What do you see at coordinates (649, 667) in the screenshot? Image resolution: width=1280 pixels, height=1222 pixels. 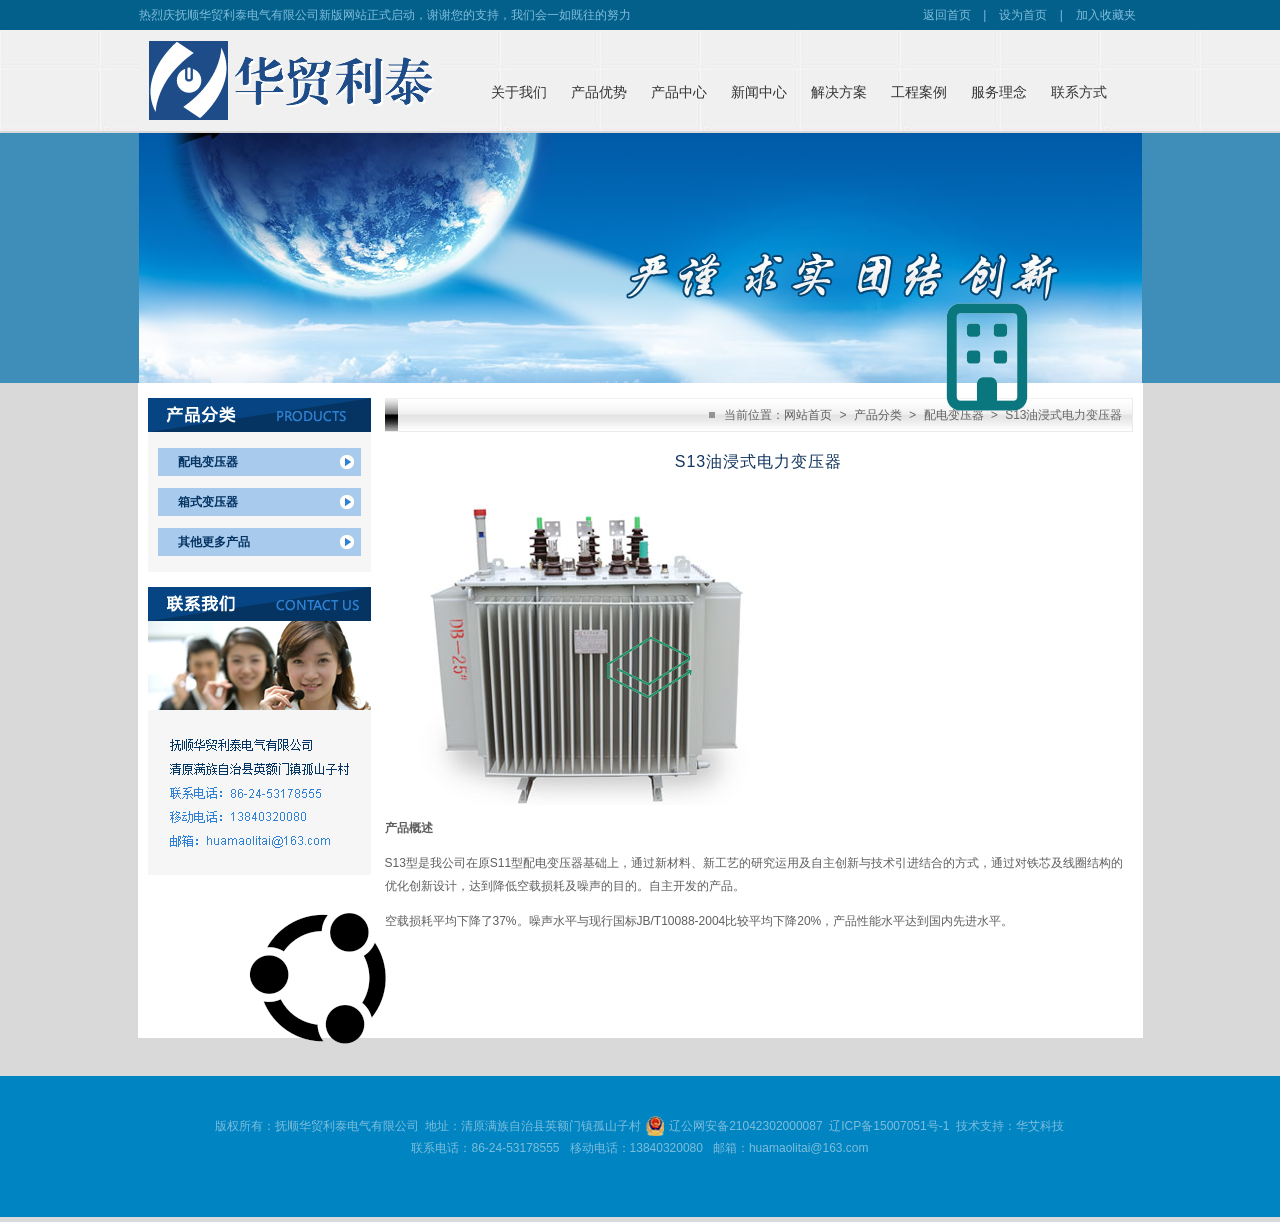 I see `LBRY decentralized content platform logo` at bounding box center [649, 667].